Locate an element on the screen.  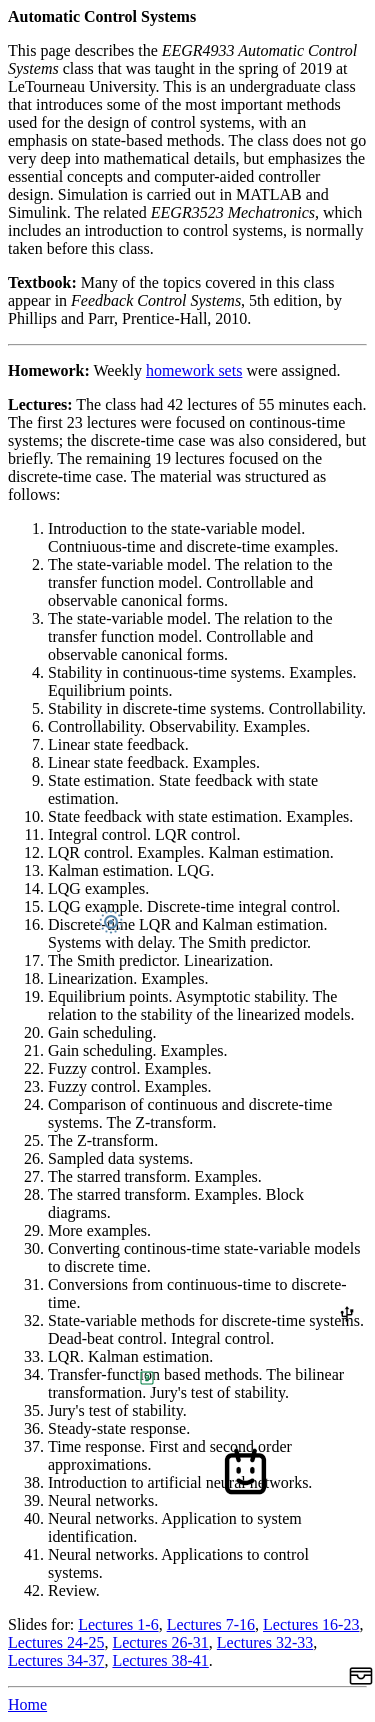
capture a live photo is located at coordinates (111, 922).